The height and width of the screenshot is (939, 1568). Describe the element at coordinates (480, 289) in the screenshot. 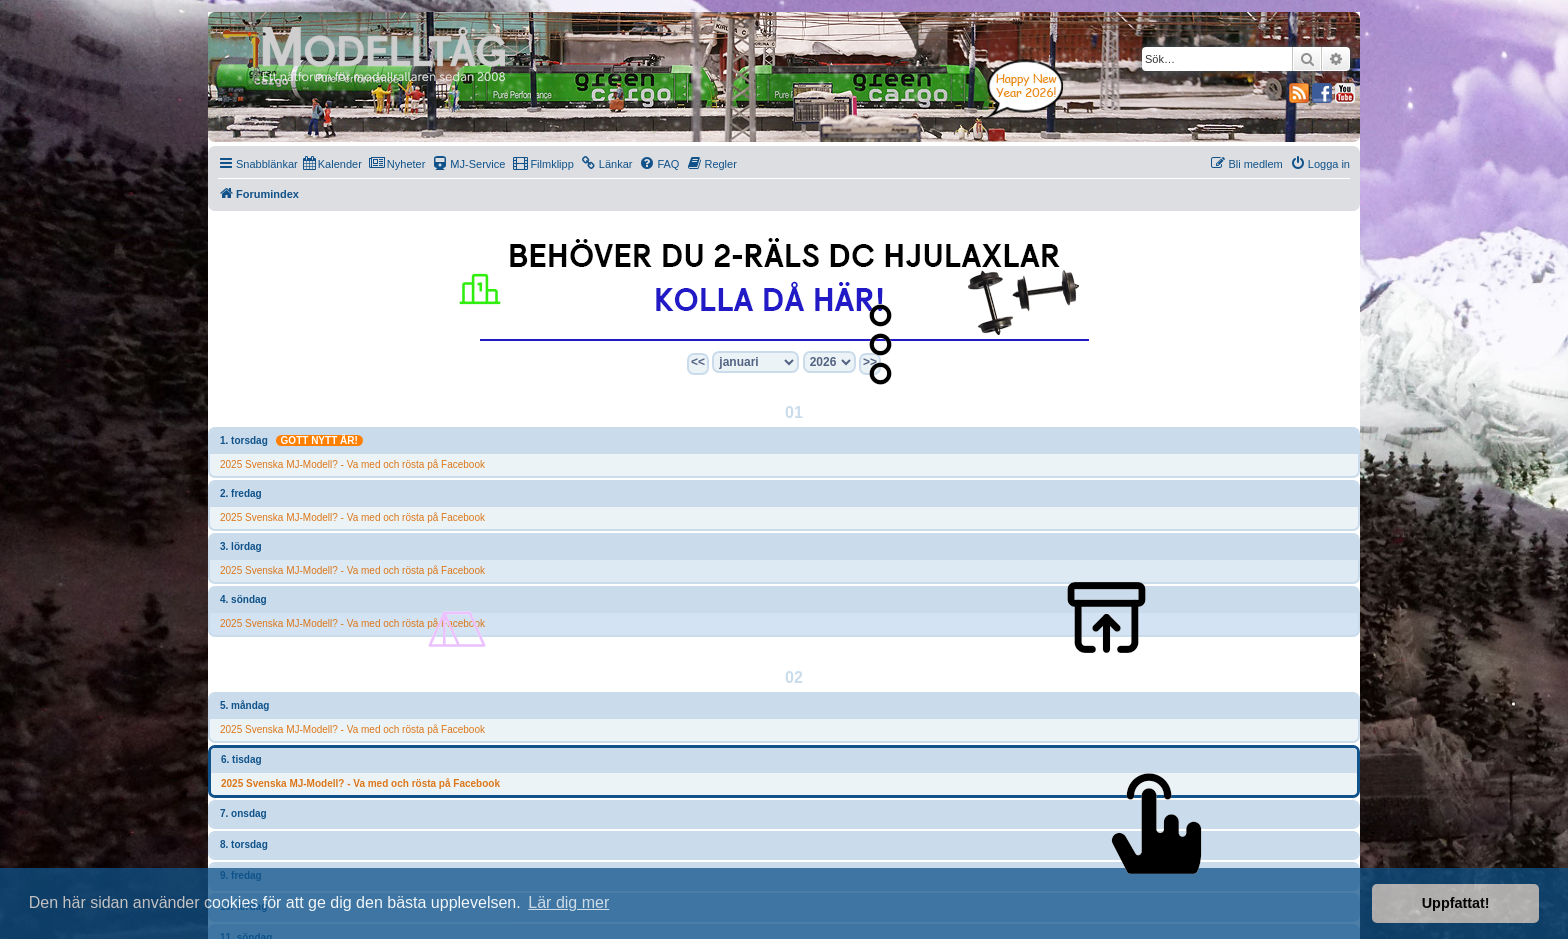

I see `view leaderboard rankings` at that location.